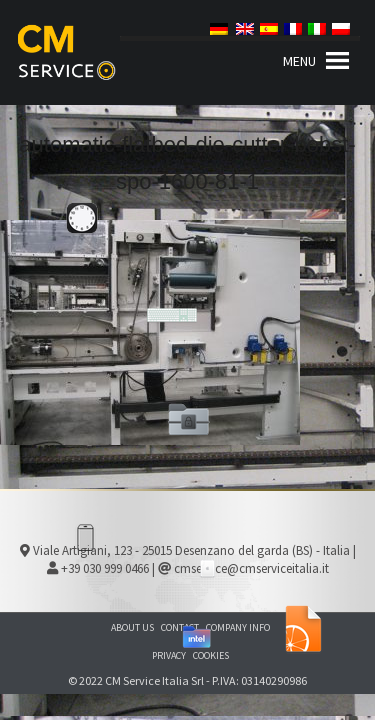  What do you see at coordinates (303, 629) in the screenshot?
I see `a clementine music player file` at bounding box center [303, 629].